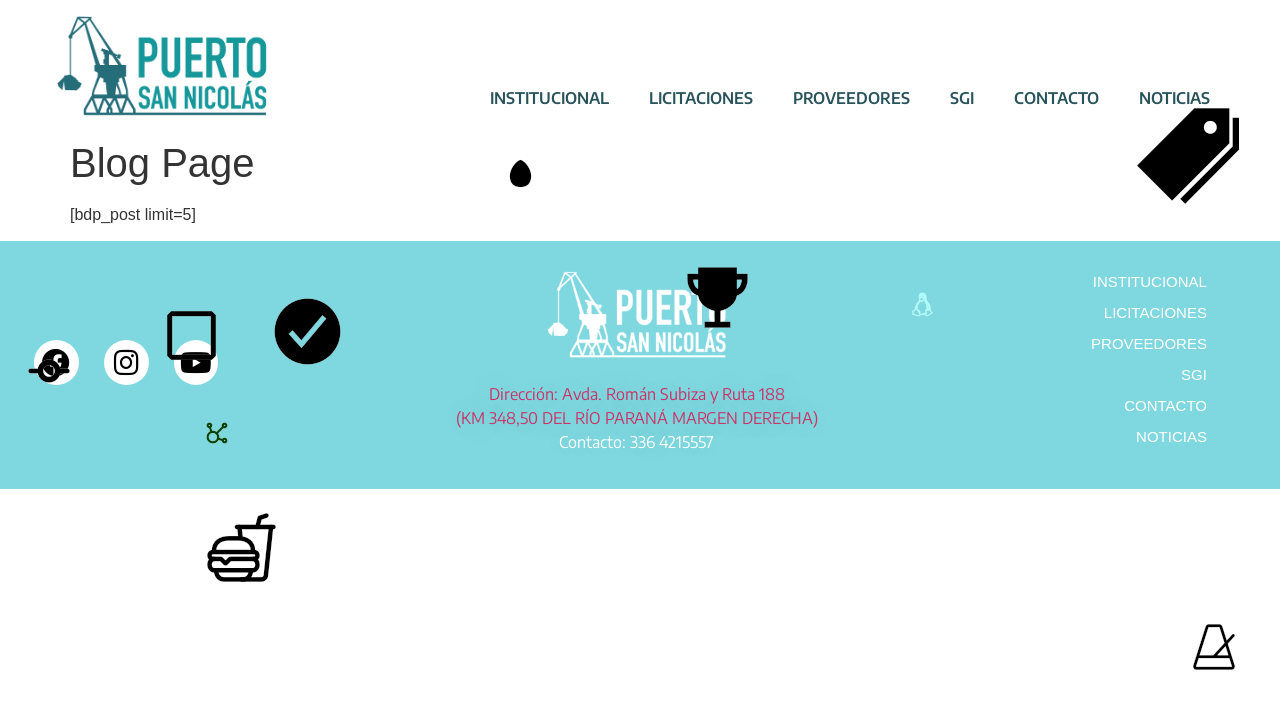  I want to click on access tempo or timing settings, so click(1214, 647).